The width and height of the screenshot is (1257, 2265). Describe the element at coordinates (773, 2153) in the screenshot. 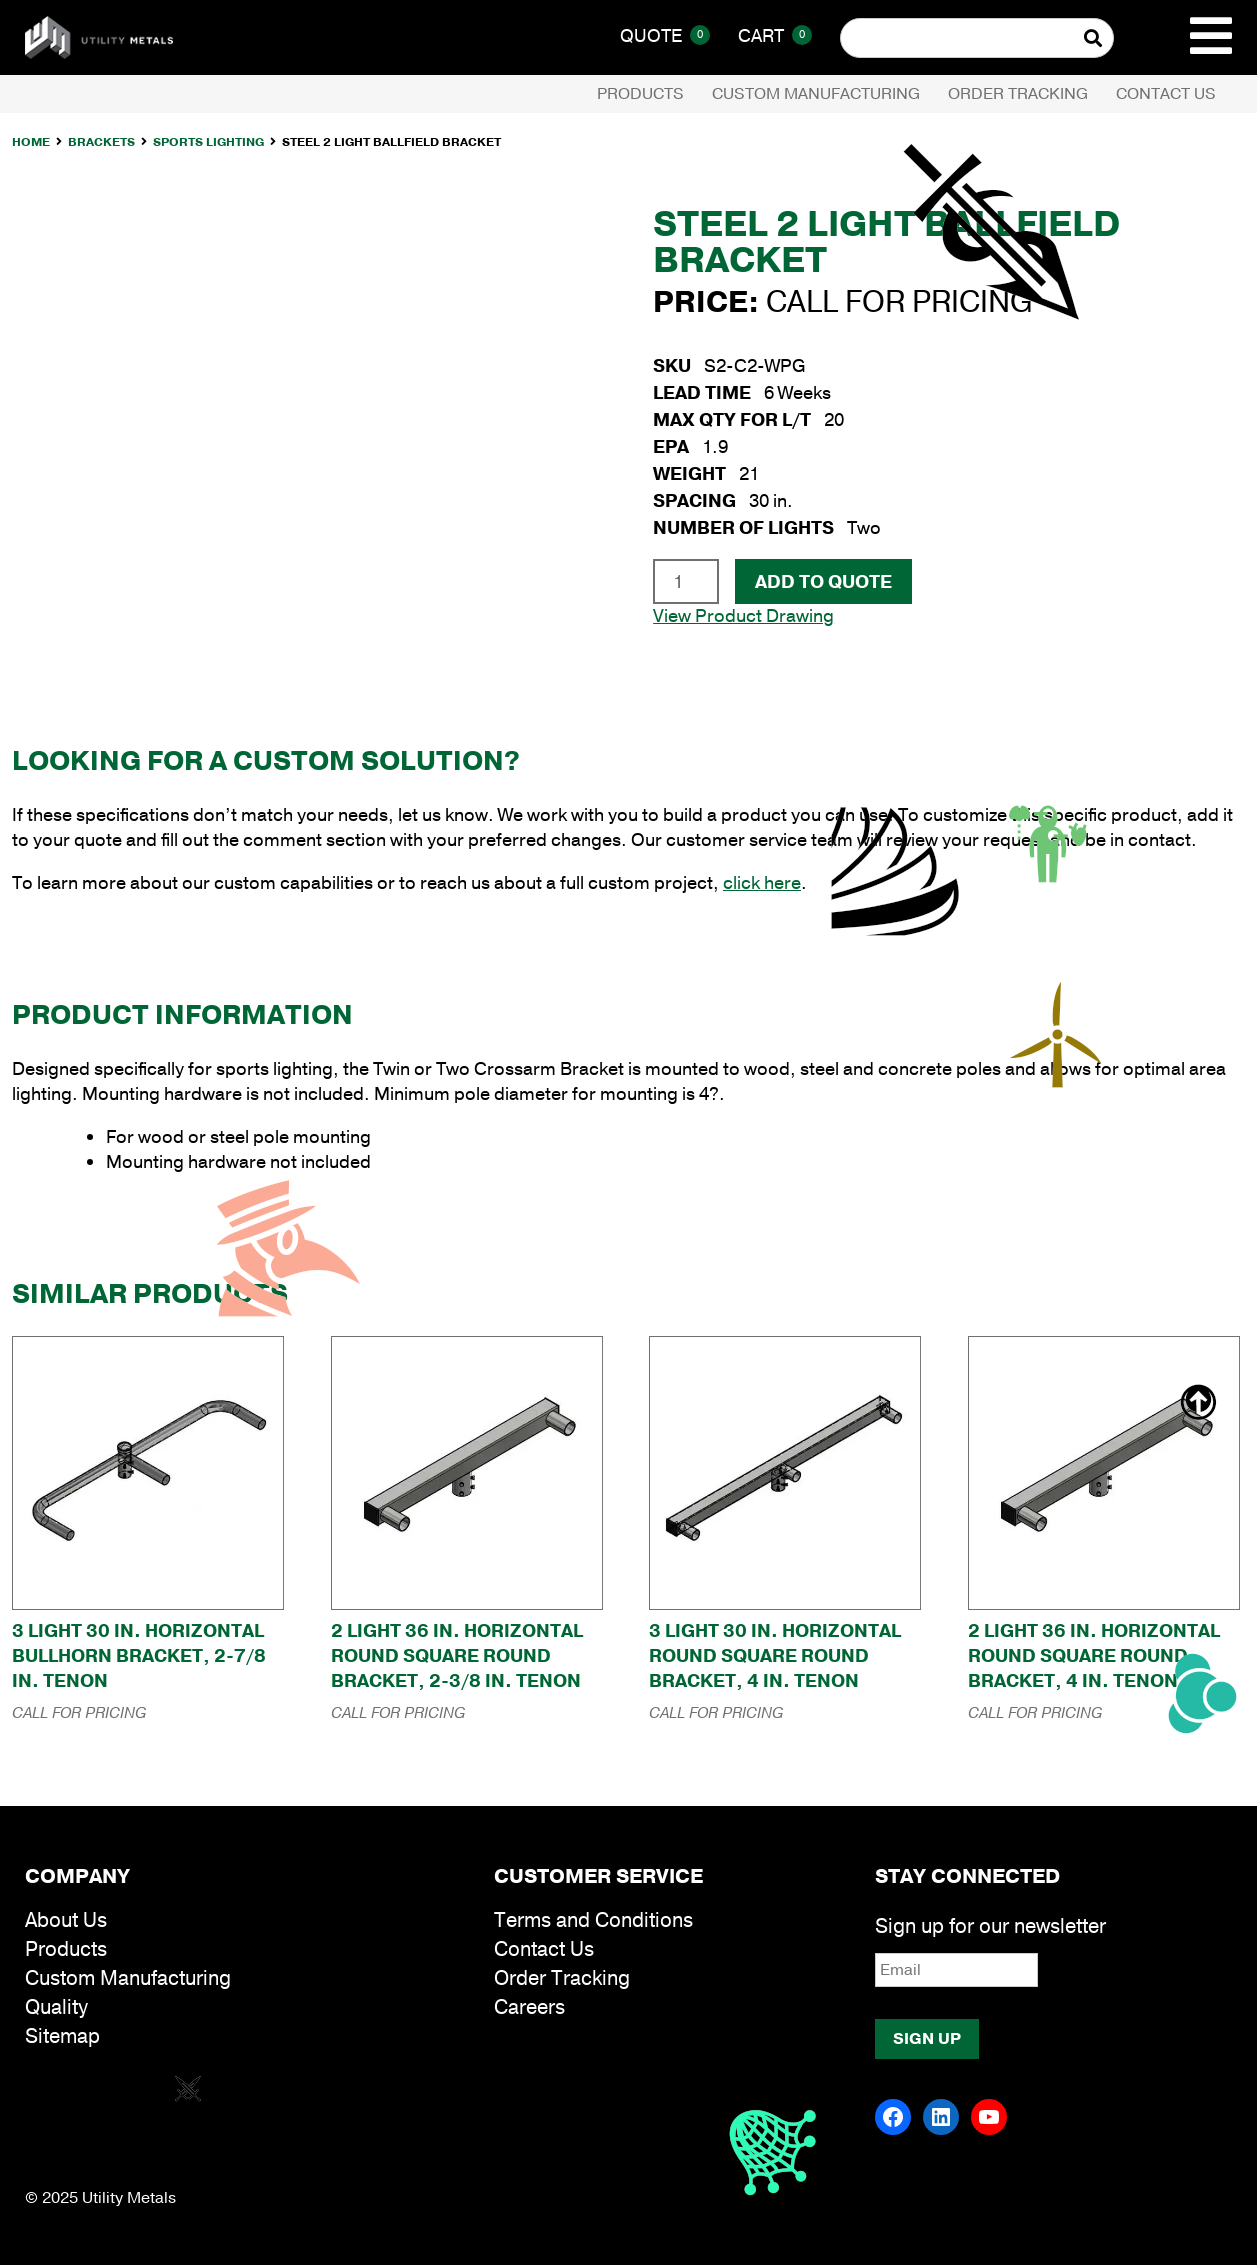

I see `fishing net tool or equipment in a game` at that location.